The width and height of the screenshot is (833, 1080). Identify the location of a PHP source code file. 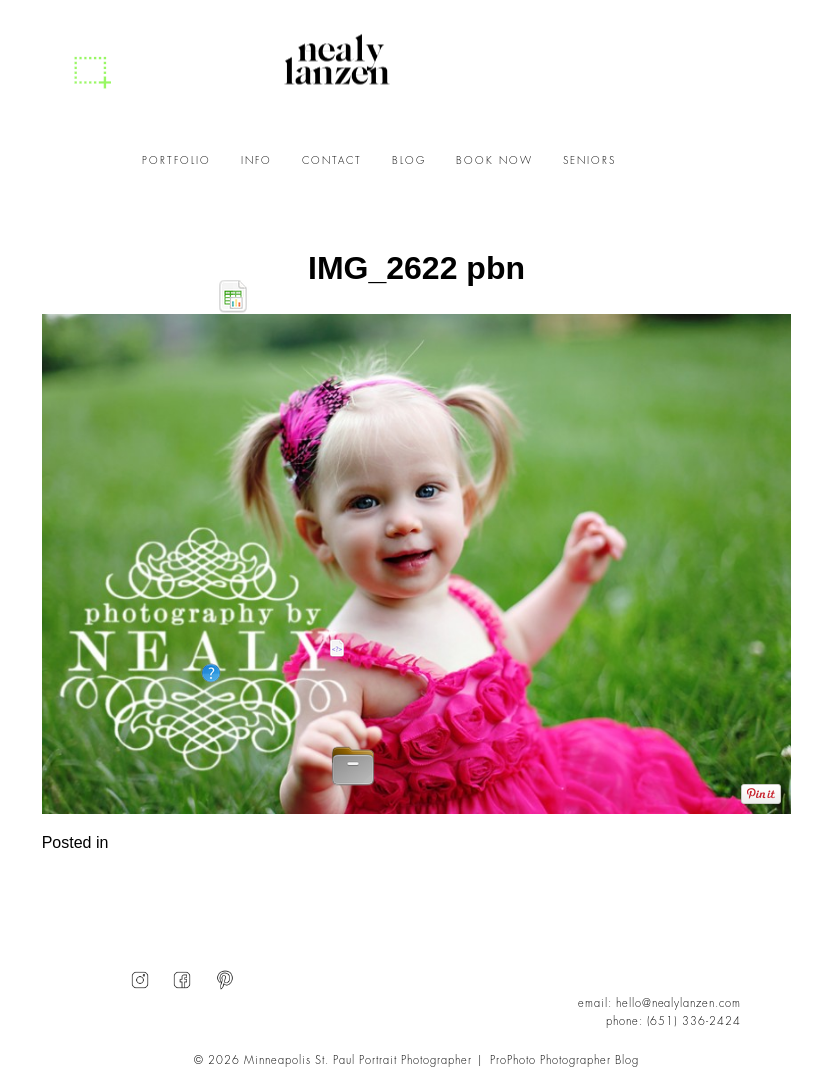
(337, 648).